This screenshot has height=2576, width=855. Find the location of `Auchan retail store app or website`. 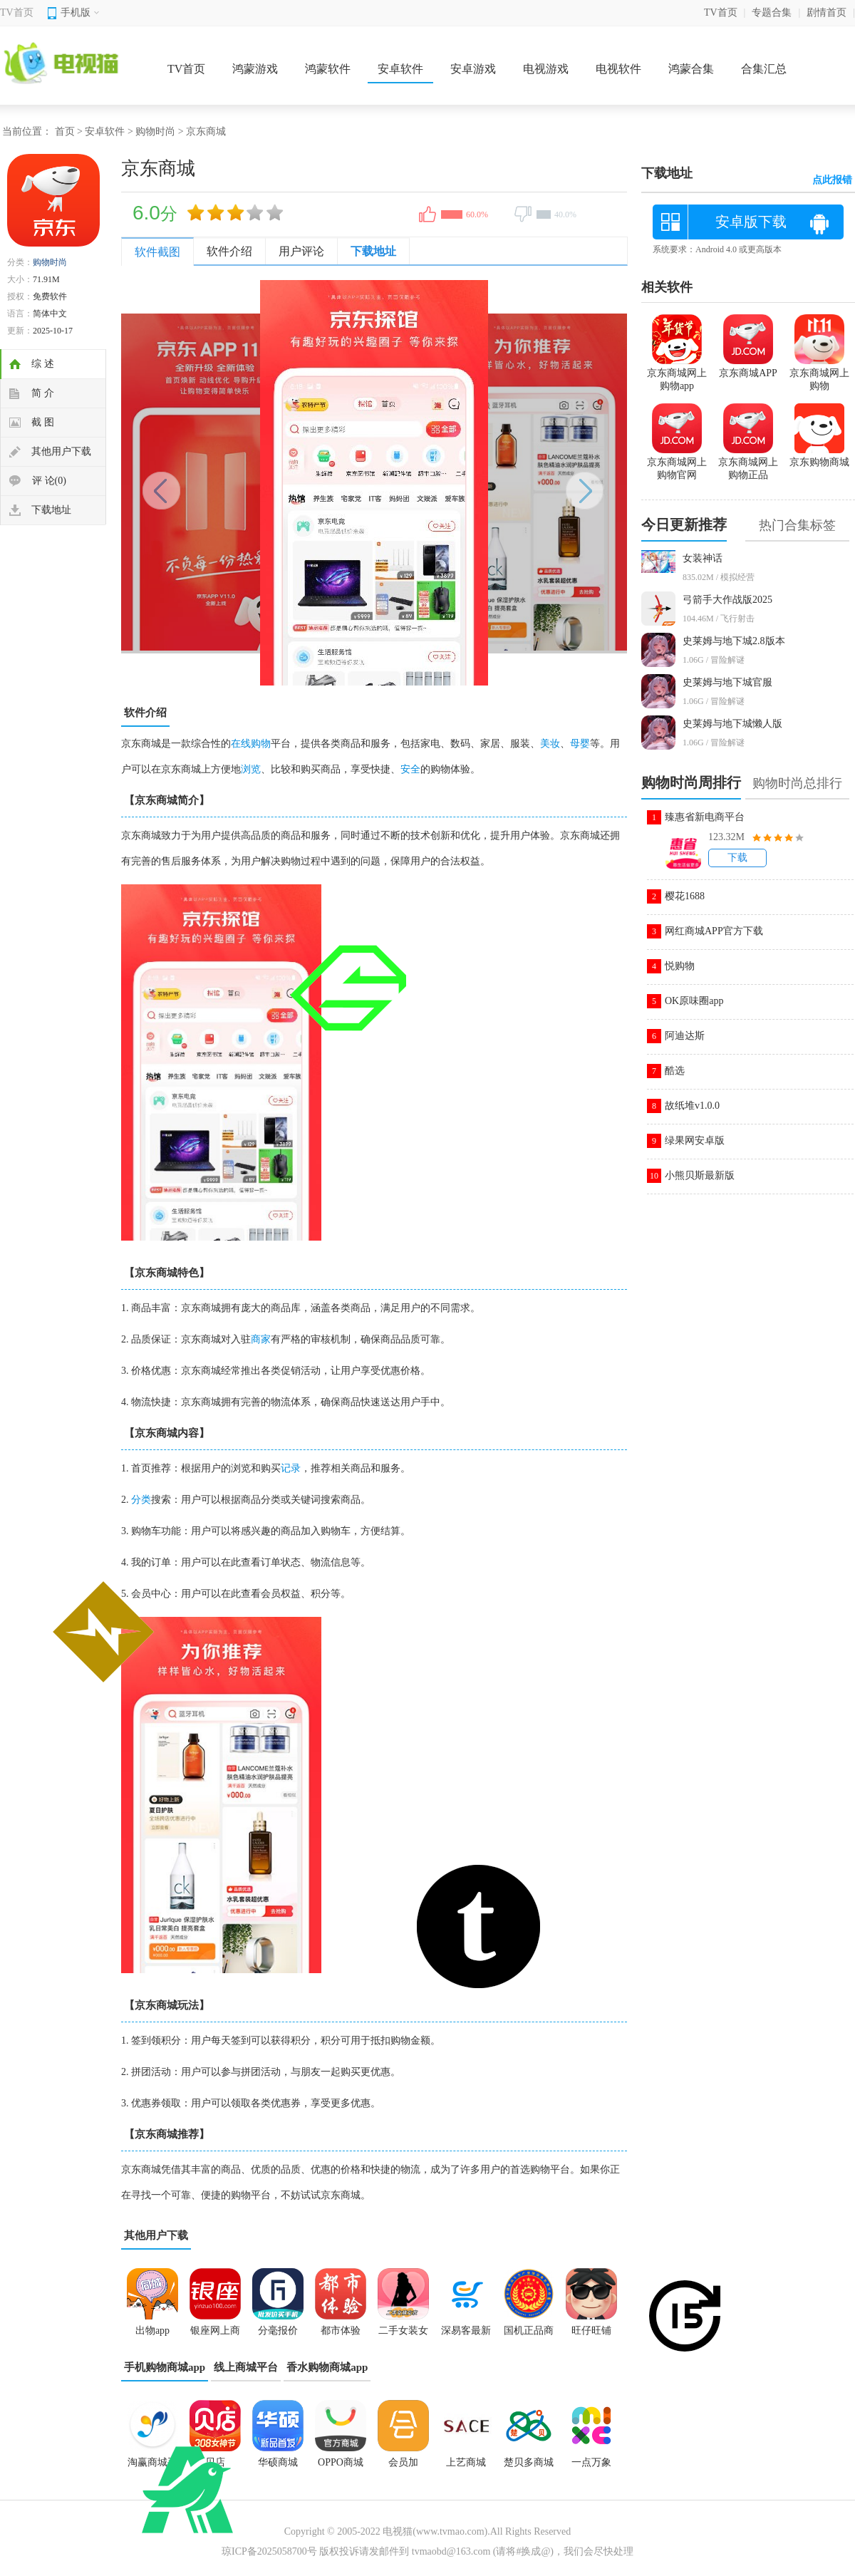

Auchan retail store app or website is located at coordinates (187, 2490).